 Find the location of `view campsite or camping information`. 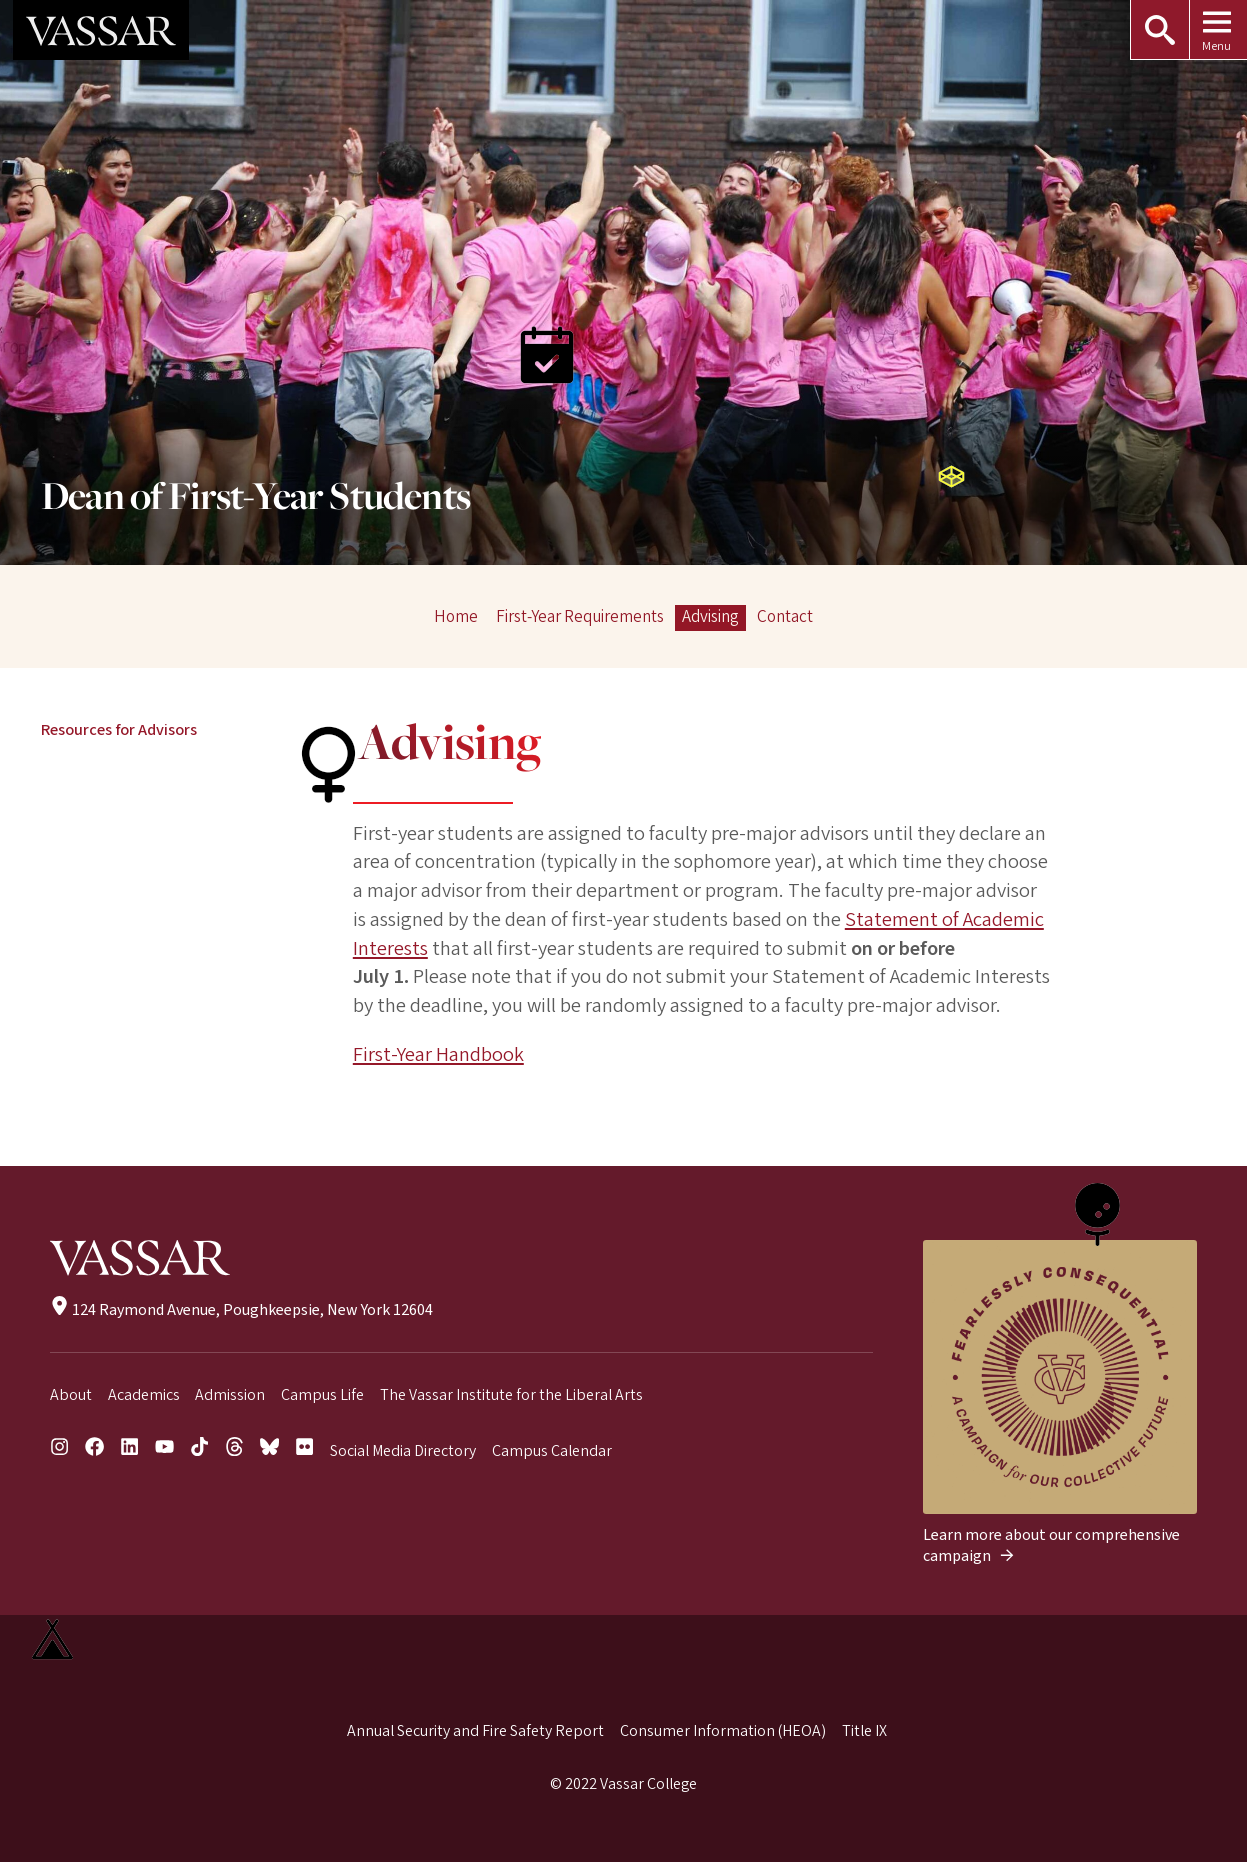

view campsite or camping information is located at coordinates (52, 1641).